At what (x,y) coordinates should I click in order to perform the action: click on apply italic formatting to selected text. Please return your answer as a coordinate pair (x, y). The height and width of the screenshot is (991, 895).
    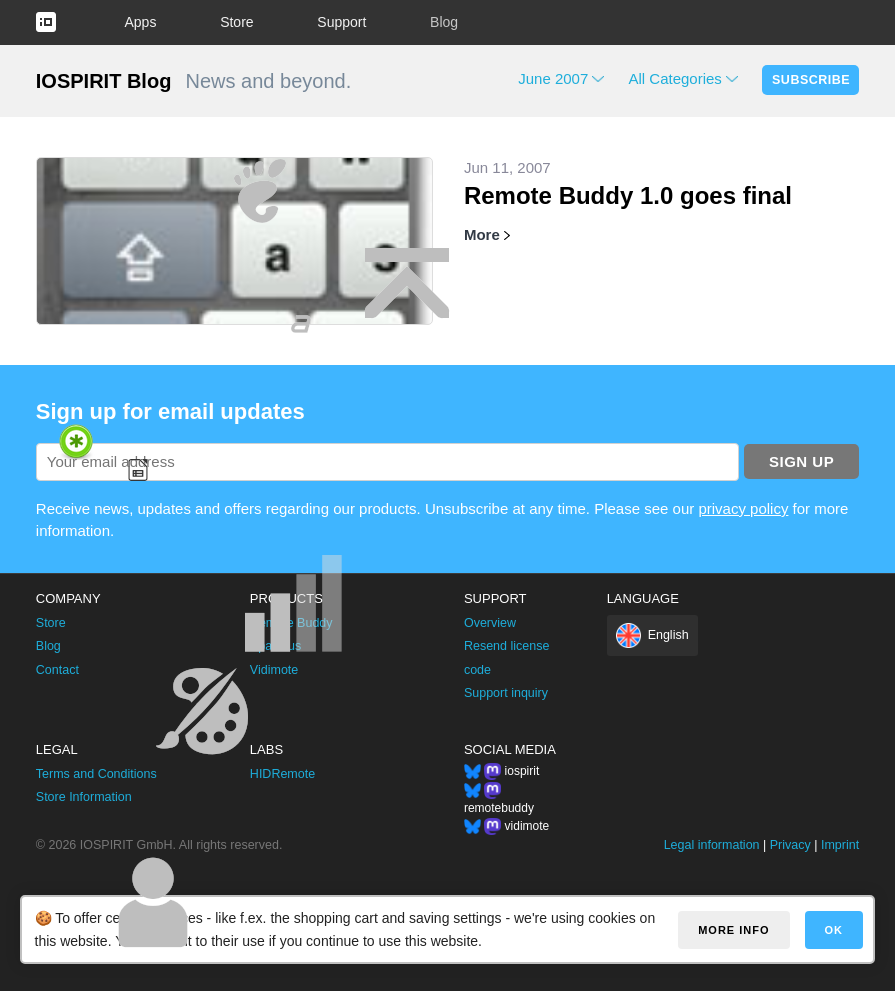
    Looking at the image, I should click on (302, 324).